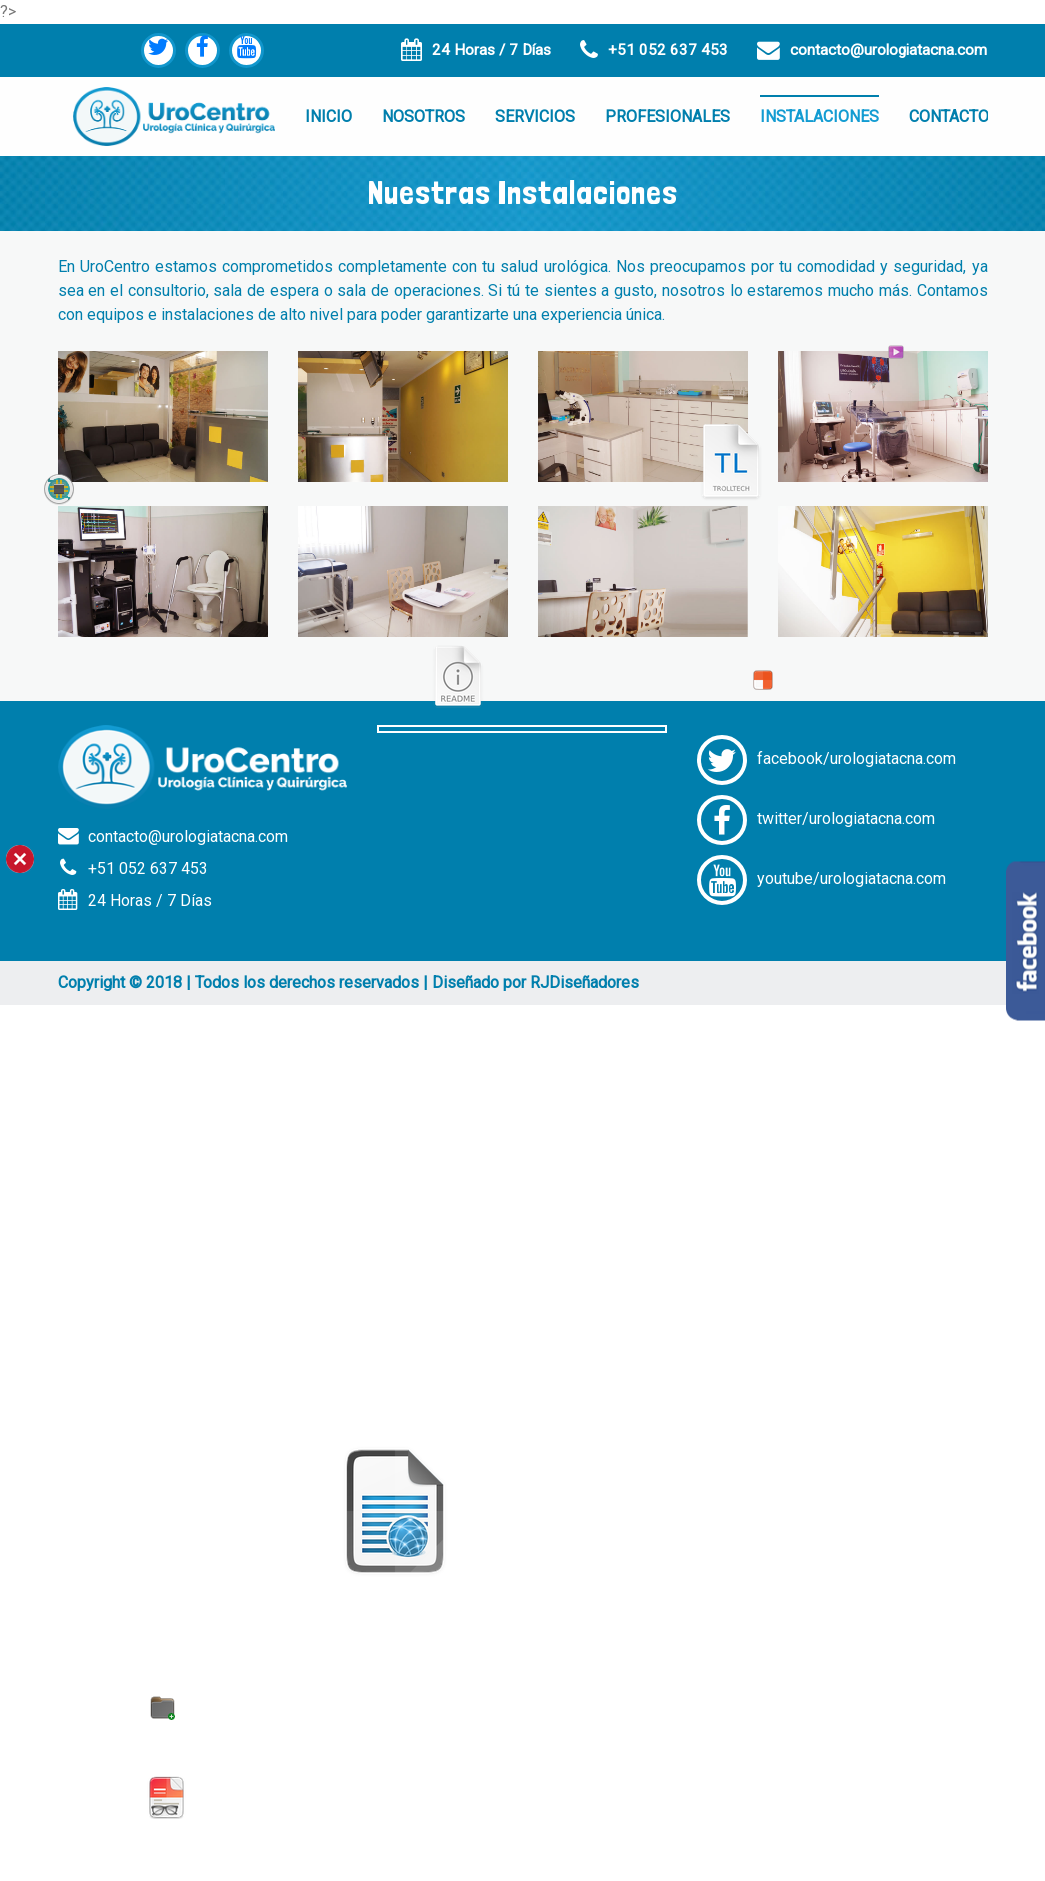  Describe the element at coordinates (731, 462) in the screenshot. I see `a Qt Linguist translation file` at that location.